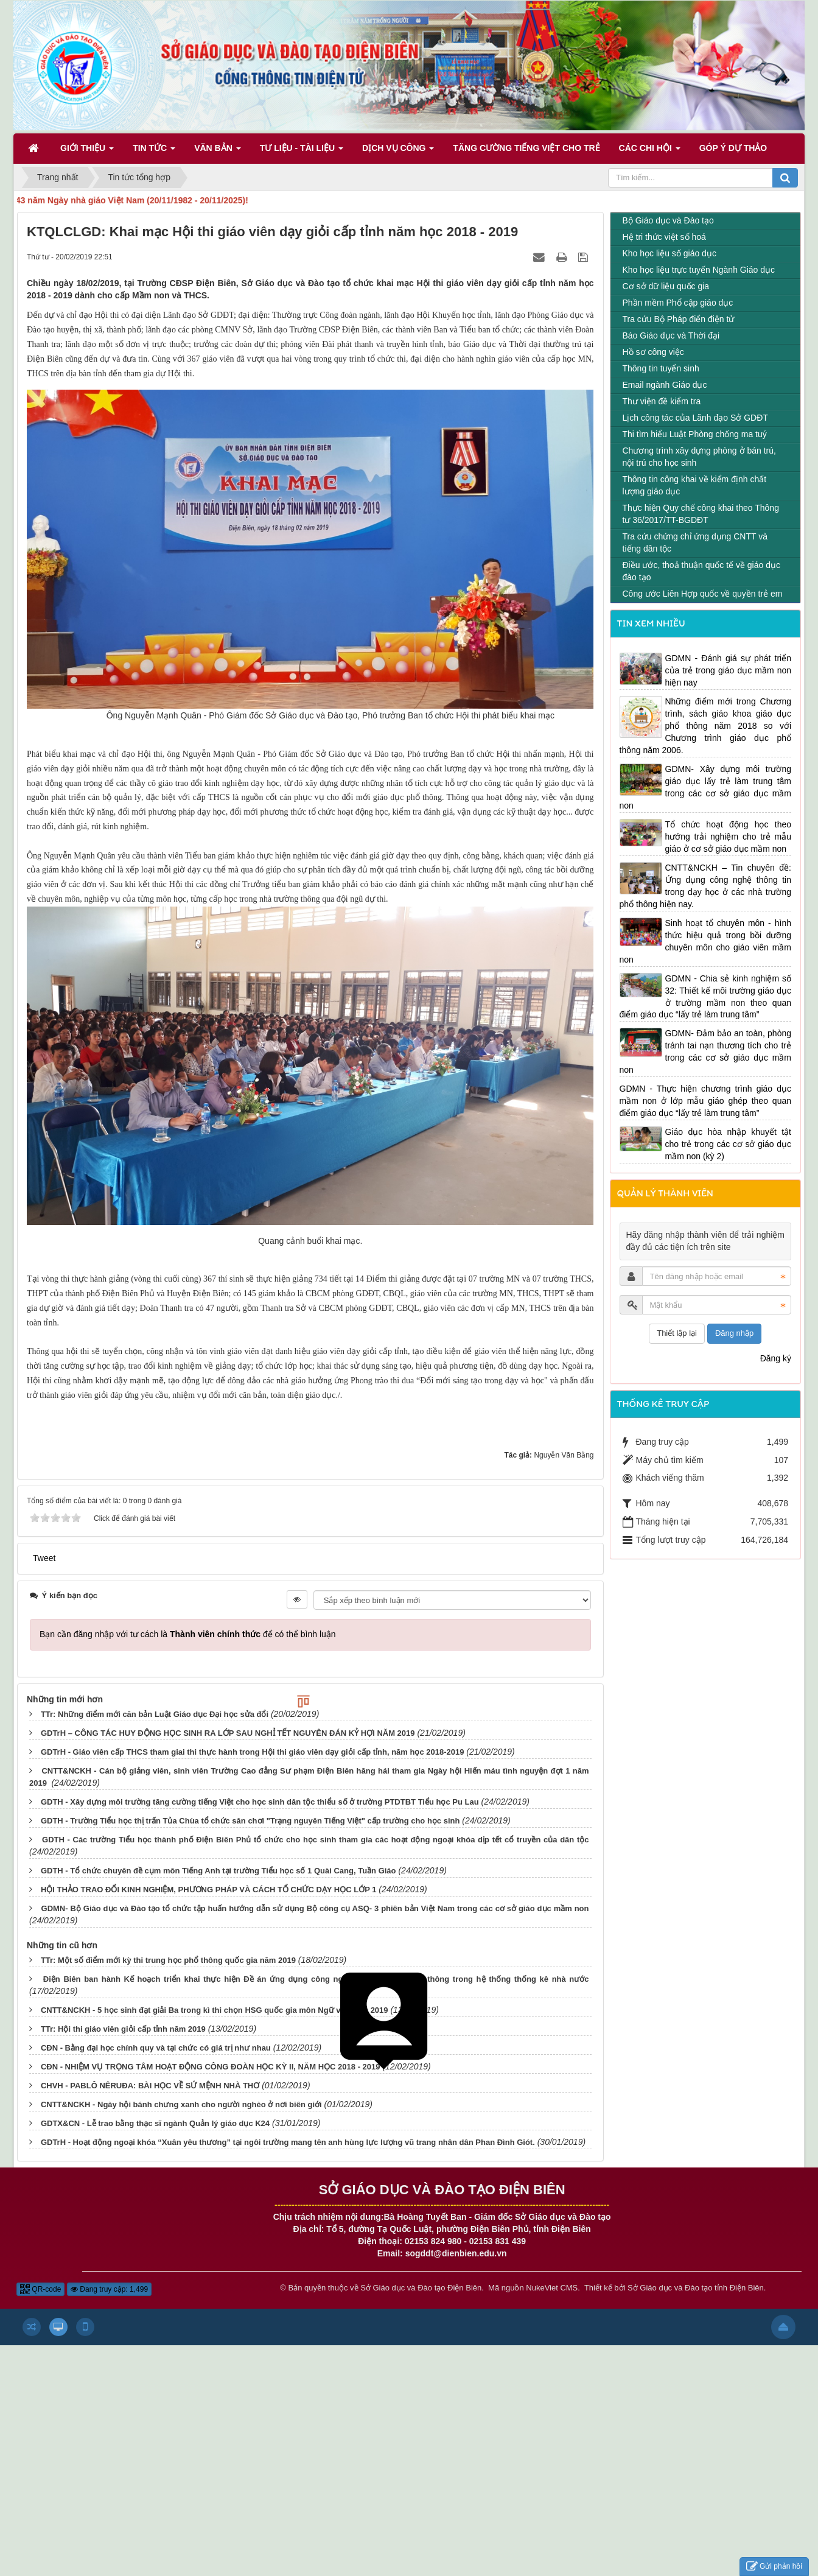 This screenshot has height=2576, width=818. What do you see at coordinates (383, 2016) in the screenshot?
I see `view pinned contact or account` at bounding box center [383, 2016].